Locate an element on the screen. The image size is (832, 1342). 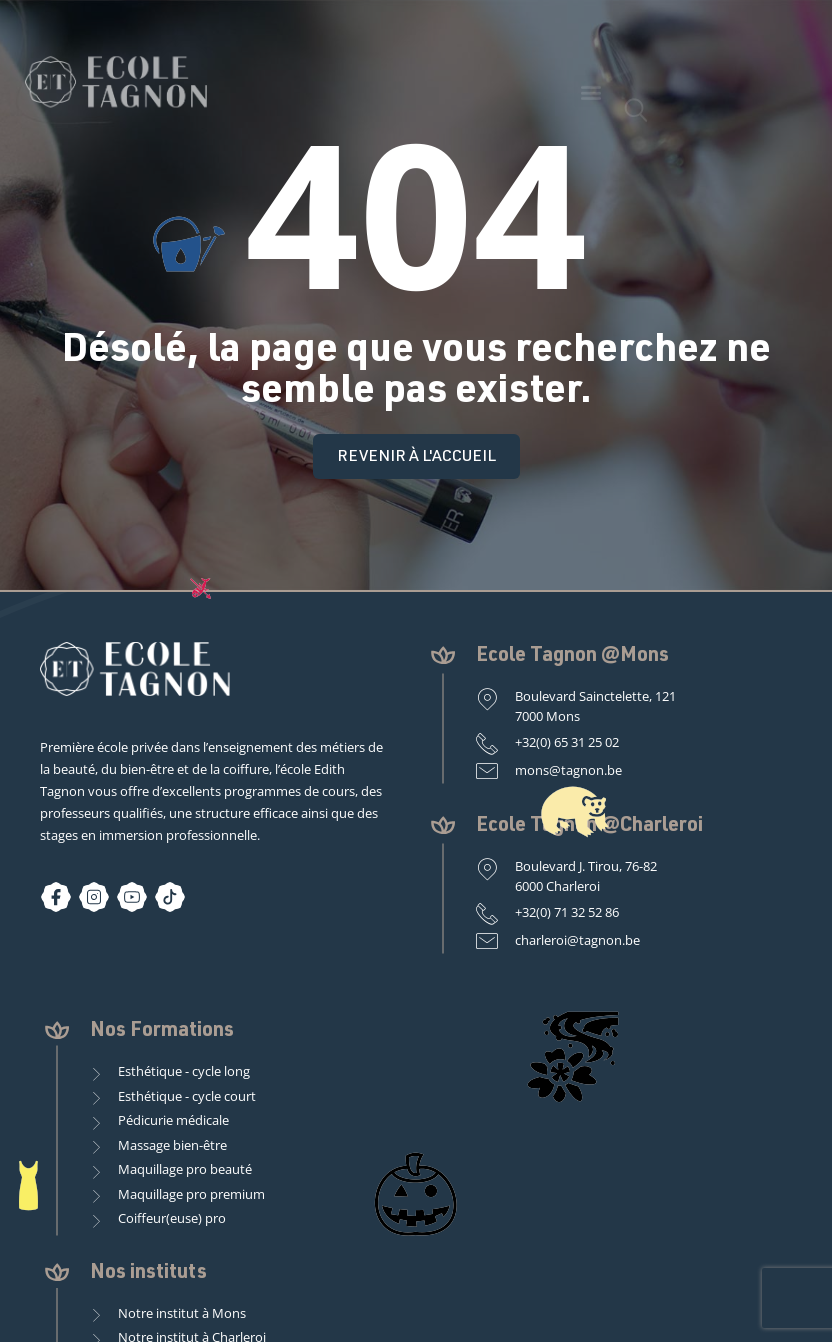
browse fragrance or perfume products is located at coordinates (573, 1057).